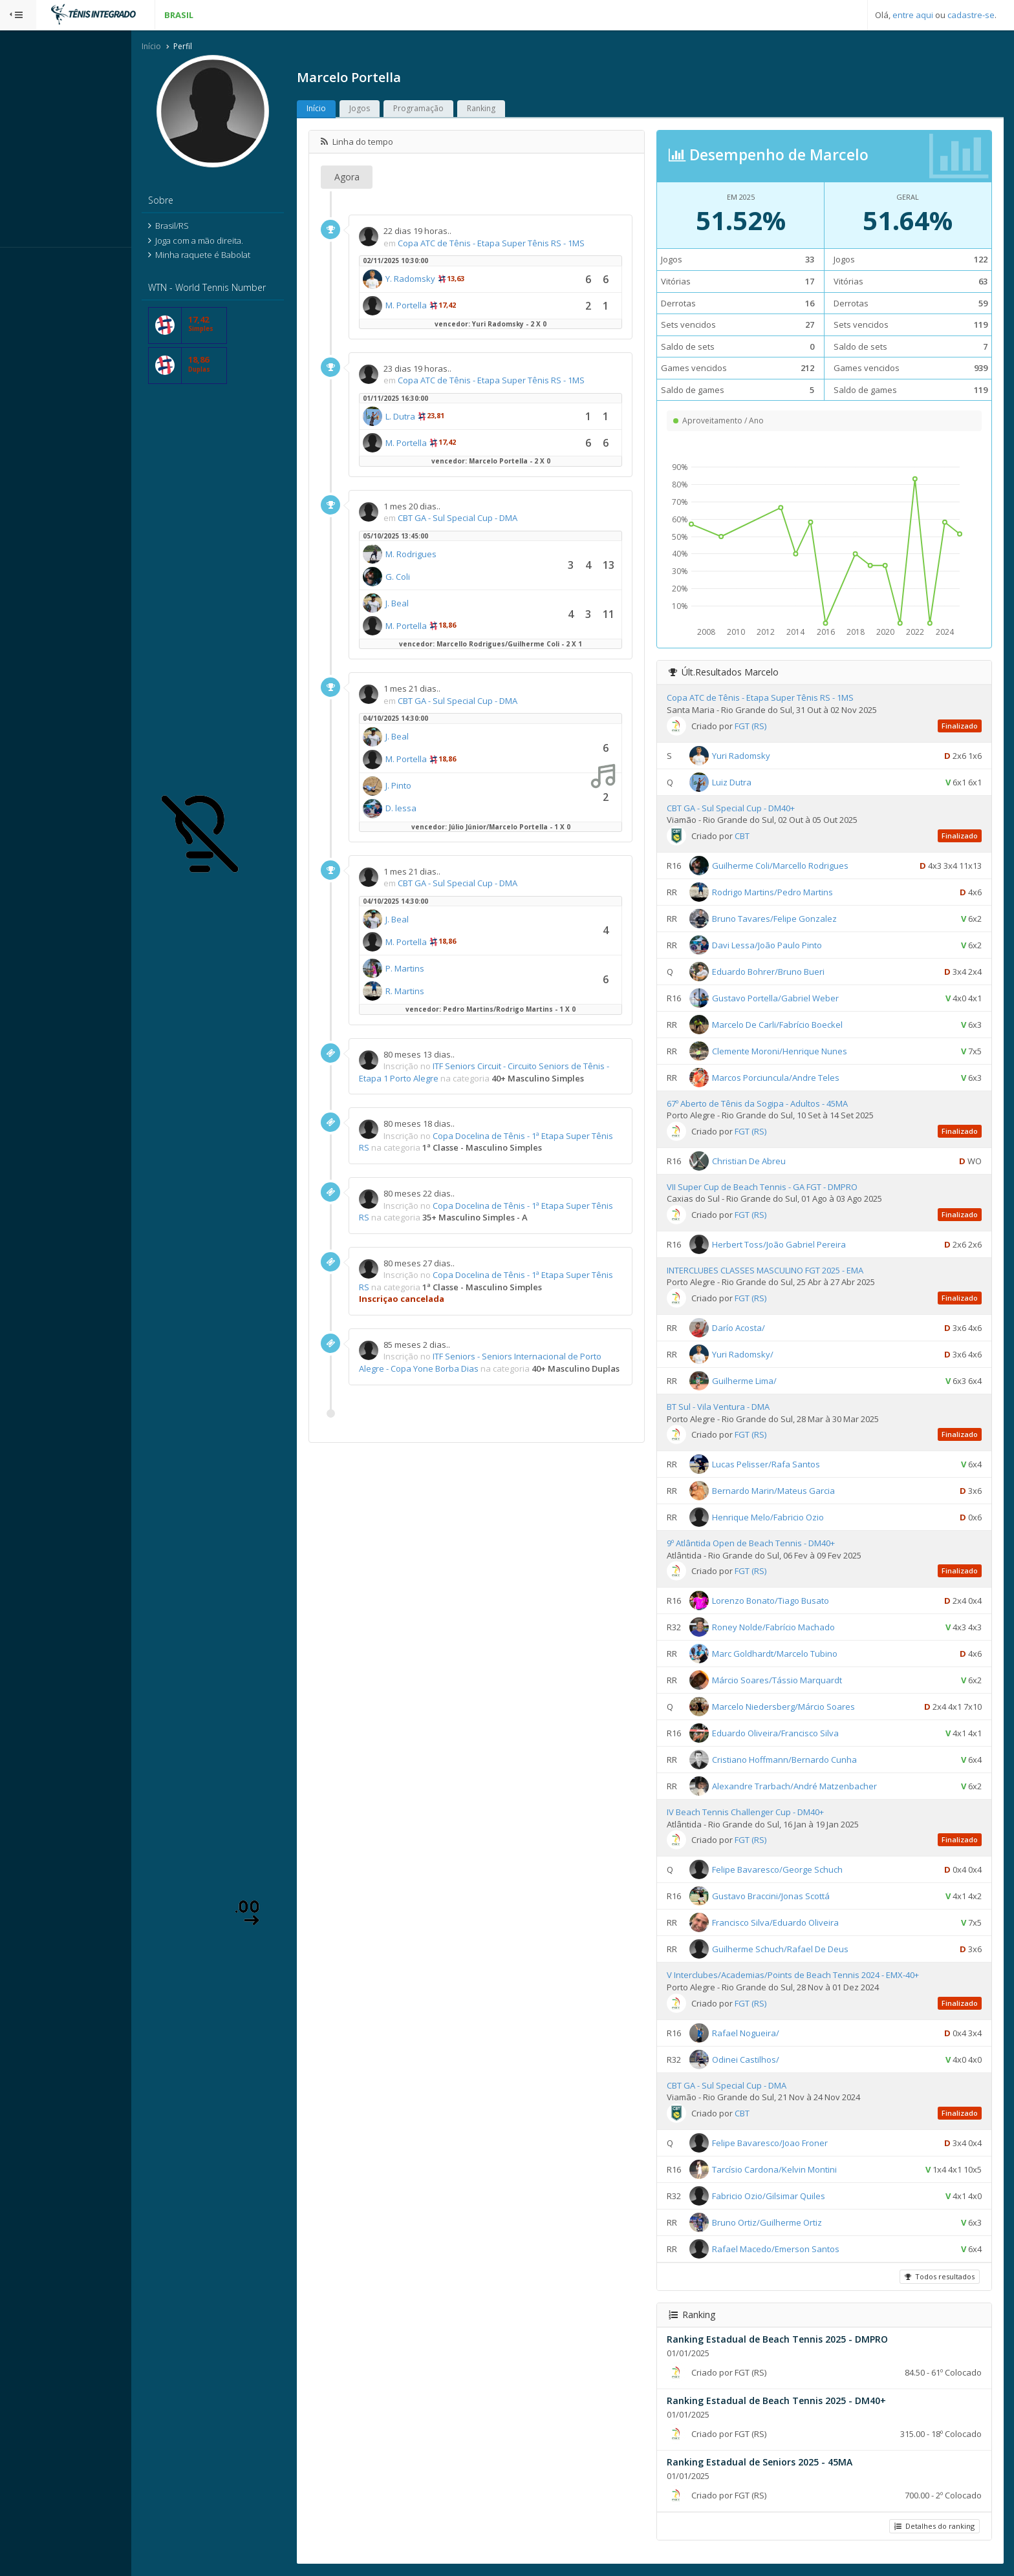 This screenshot has height=2576, width=1014. What do you see at coordinates (200, 834) in the screenshot?
I see `turn off lights or disable lighting` at bounding box center [200, 834].